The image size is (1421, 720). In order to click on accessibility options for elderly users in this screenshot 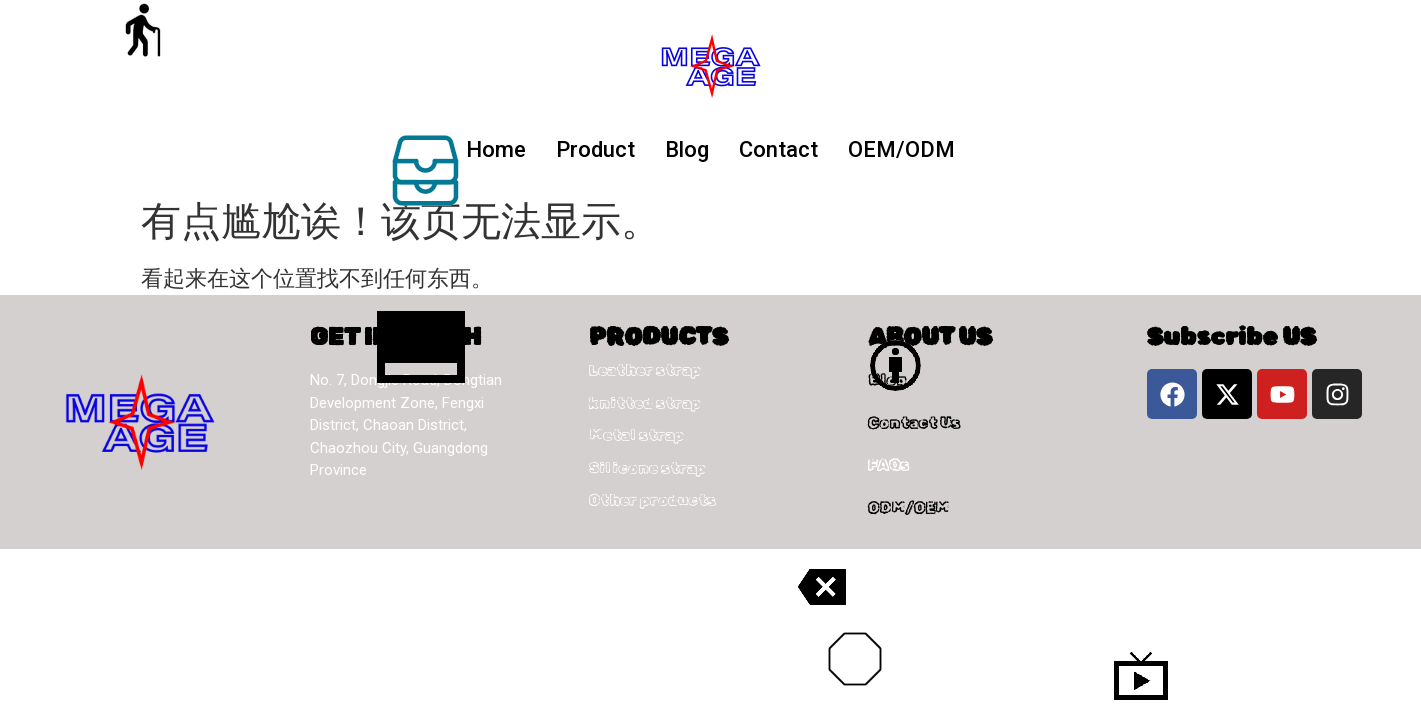, I will do `click(140, 29)`.